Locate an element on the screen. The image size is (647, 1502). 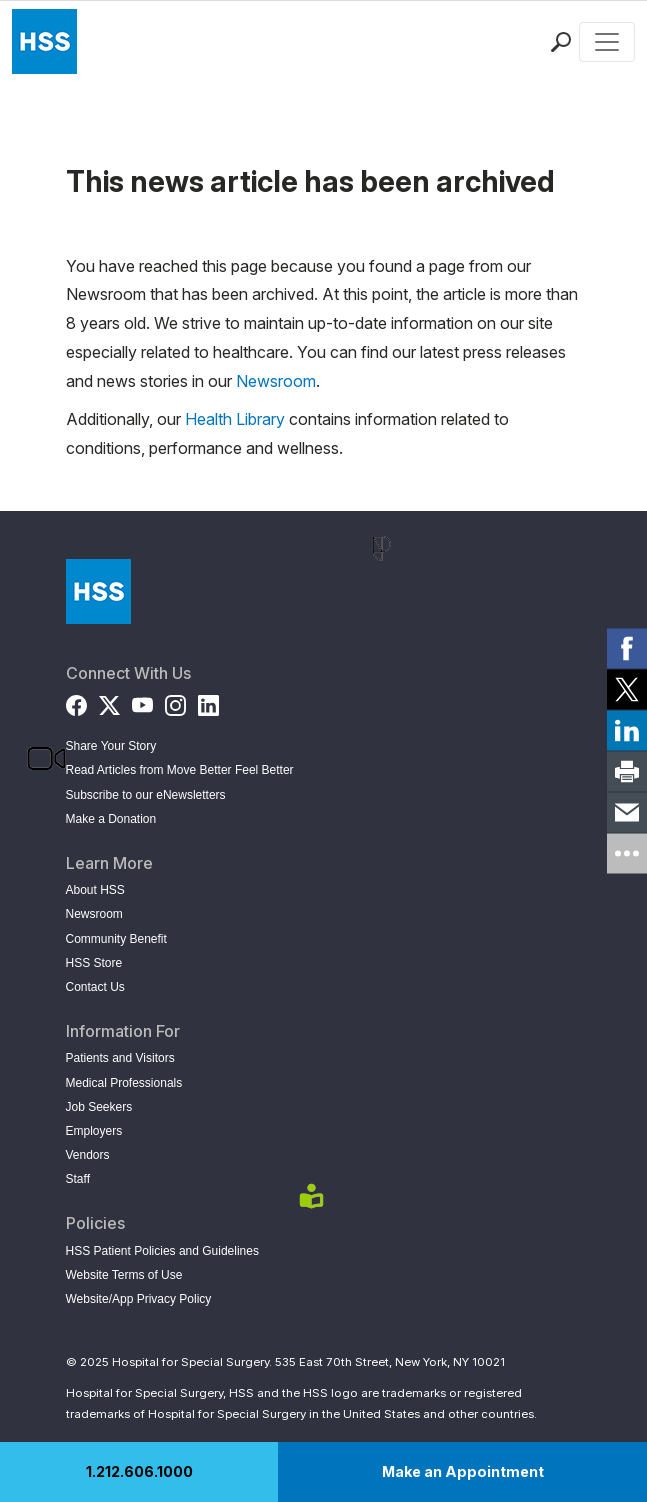
phosphor icons library logo is located at coordinates (380, 547).